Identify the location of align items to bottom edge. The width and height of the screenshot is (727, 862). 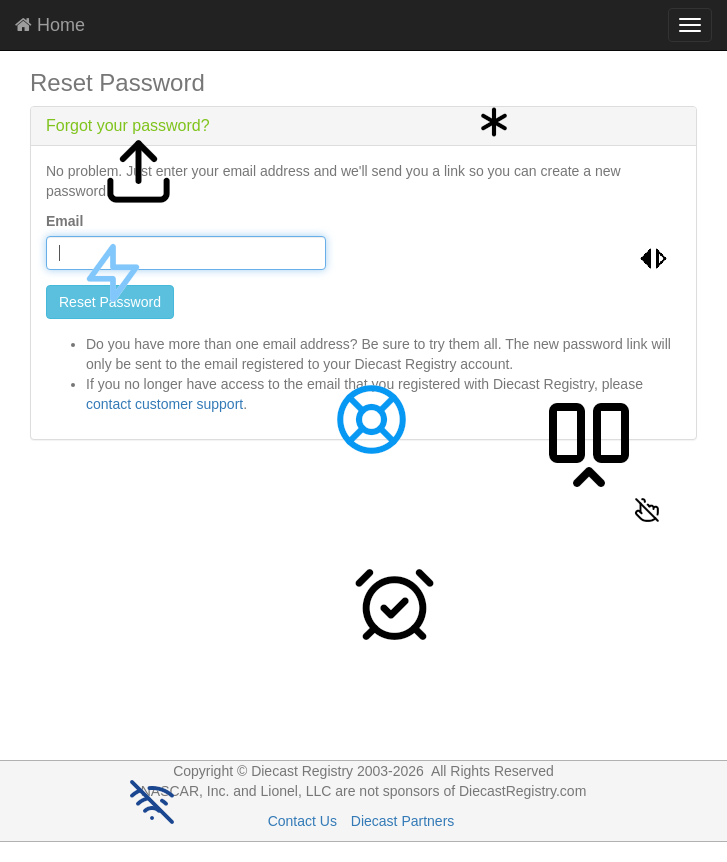
(589, 443).